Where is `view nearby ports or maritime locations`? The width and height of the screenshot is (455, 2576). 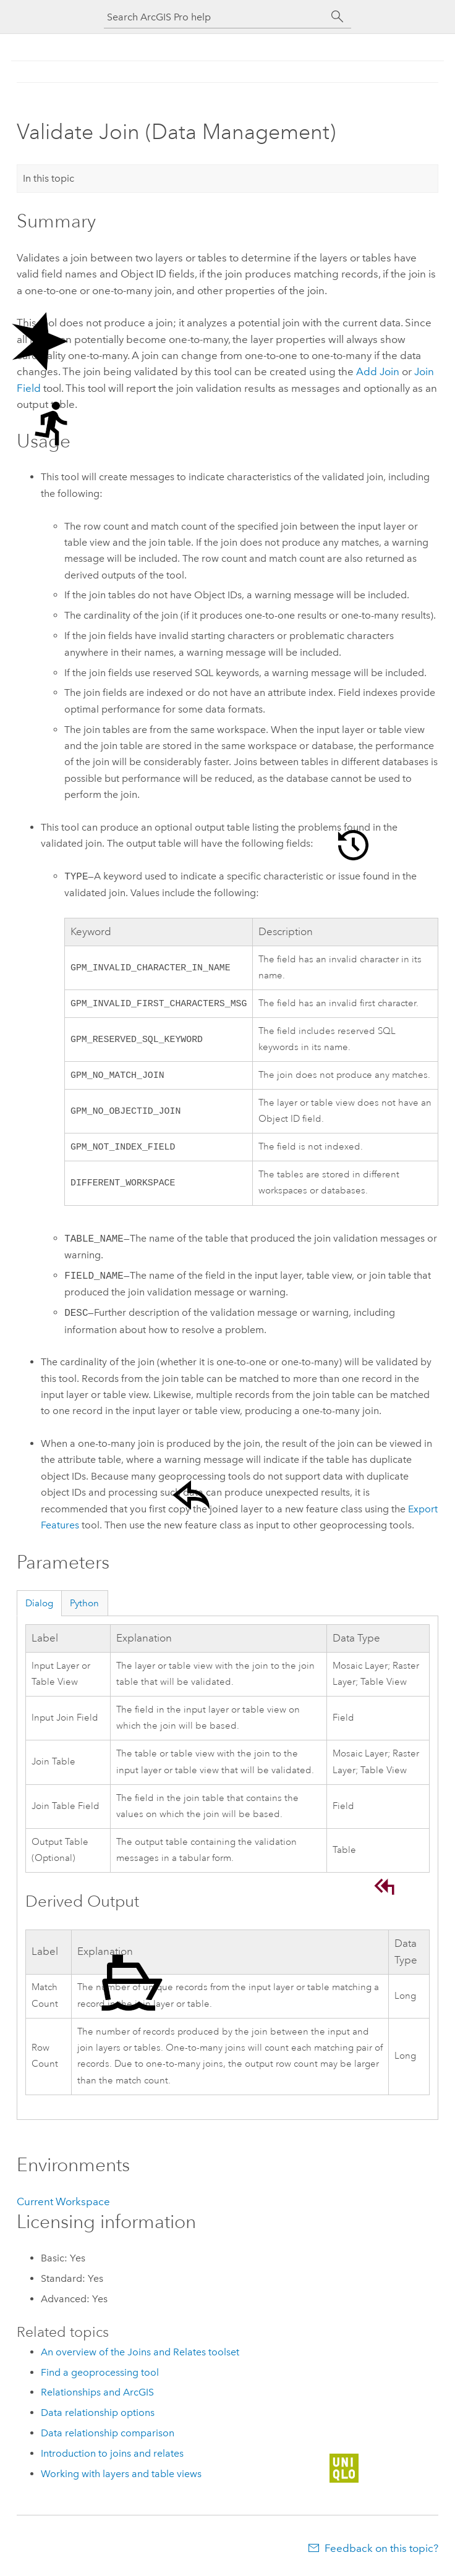 view nearby ports or maritime locations is located at coordinates (131, 1984).